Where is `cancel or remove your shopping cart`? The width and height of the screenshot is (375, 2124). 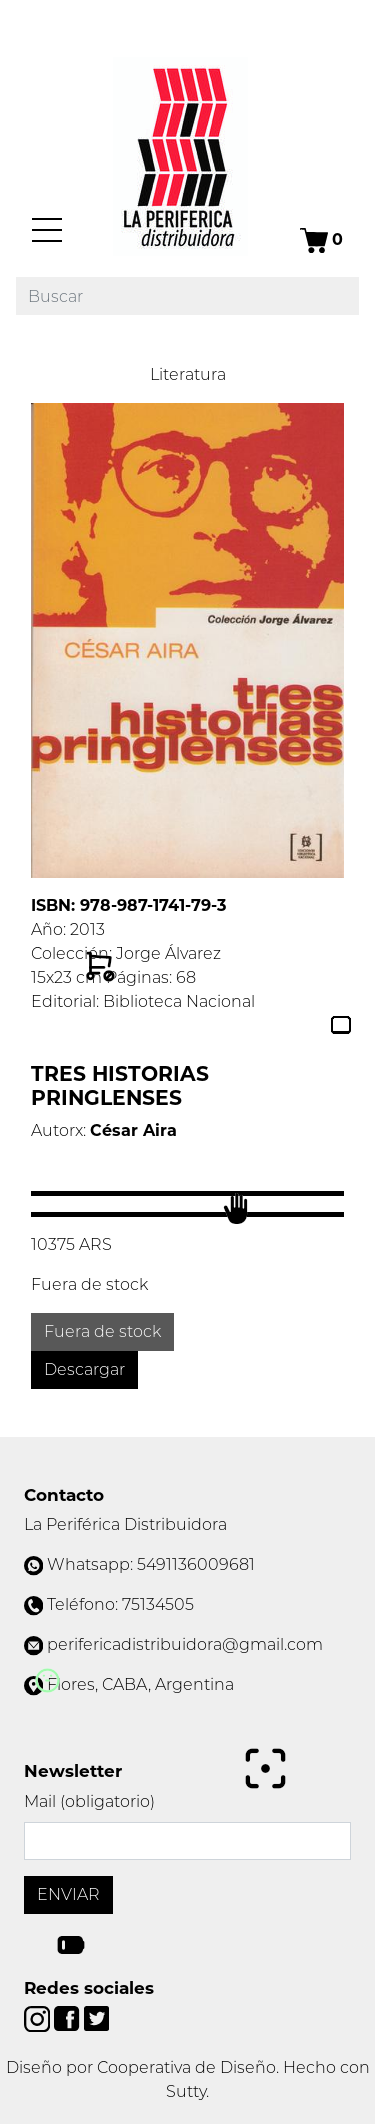 cancel or remove your shopping cart is located at coordinates (99, 966).